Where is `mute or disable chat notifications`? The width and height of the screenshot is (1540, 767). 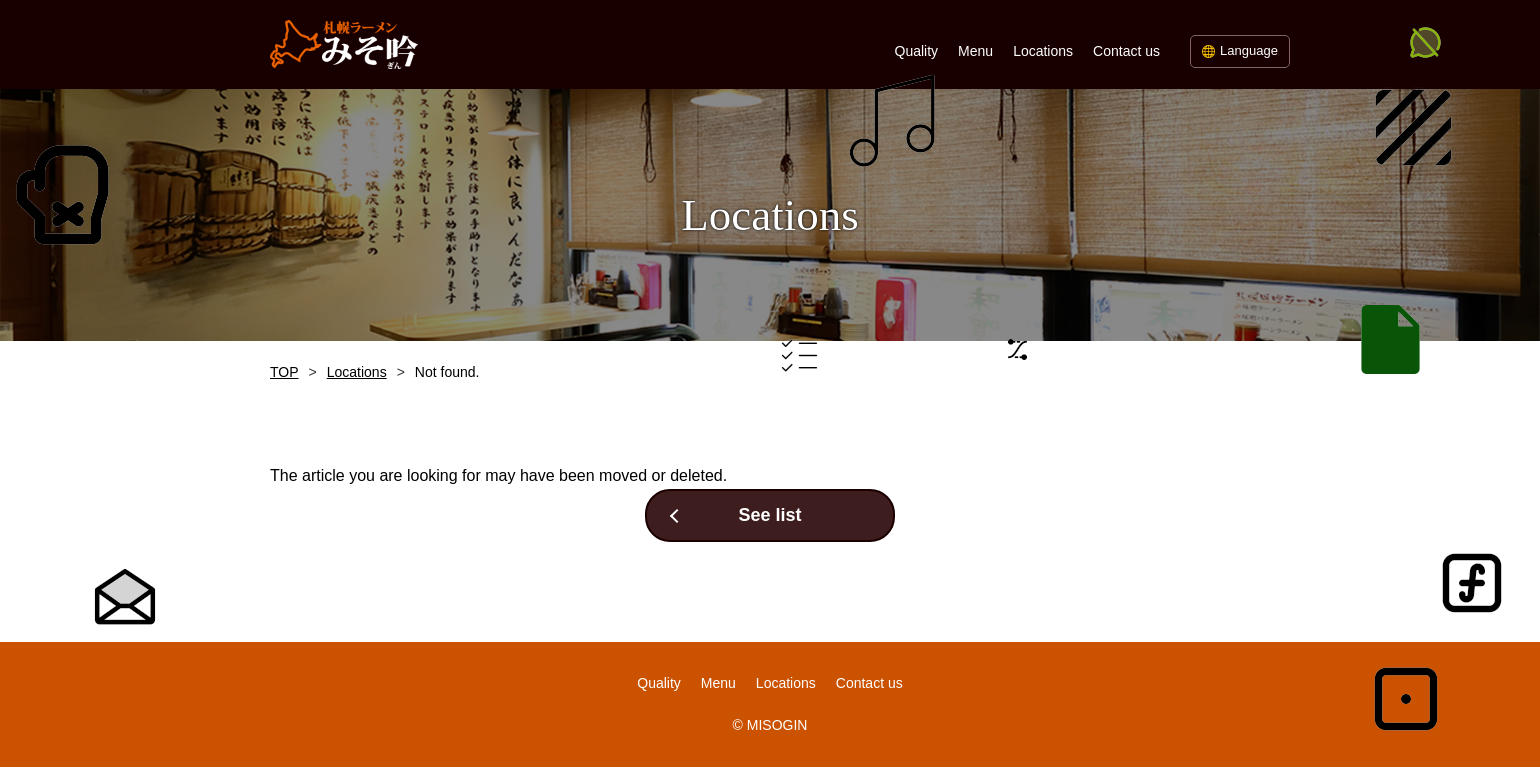
mute or disable chat notifications is located at coordinates (1425, 42).